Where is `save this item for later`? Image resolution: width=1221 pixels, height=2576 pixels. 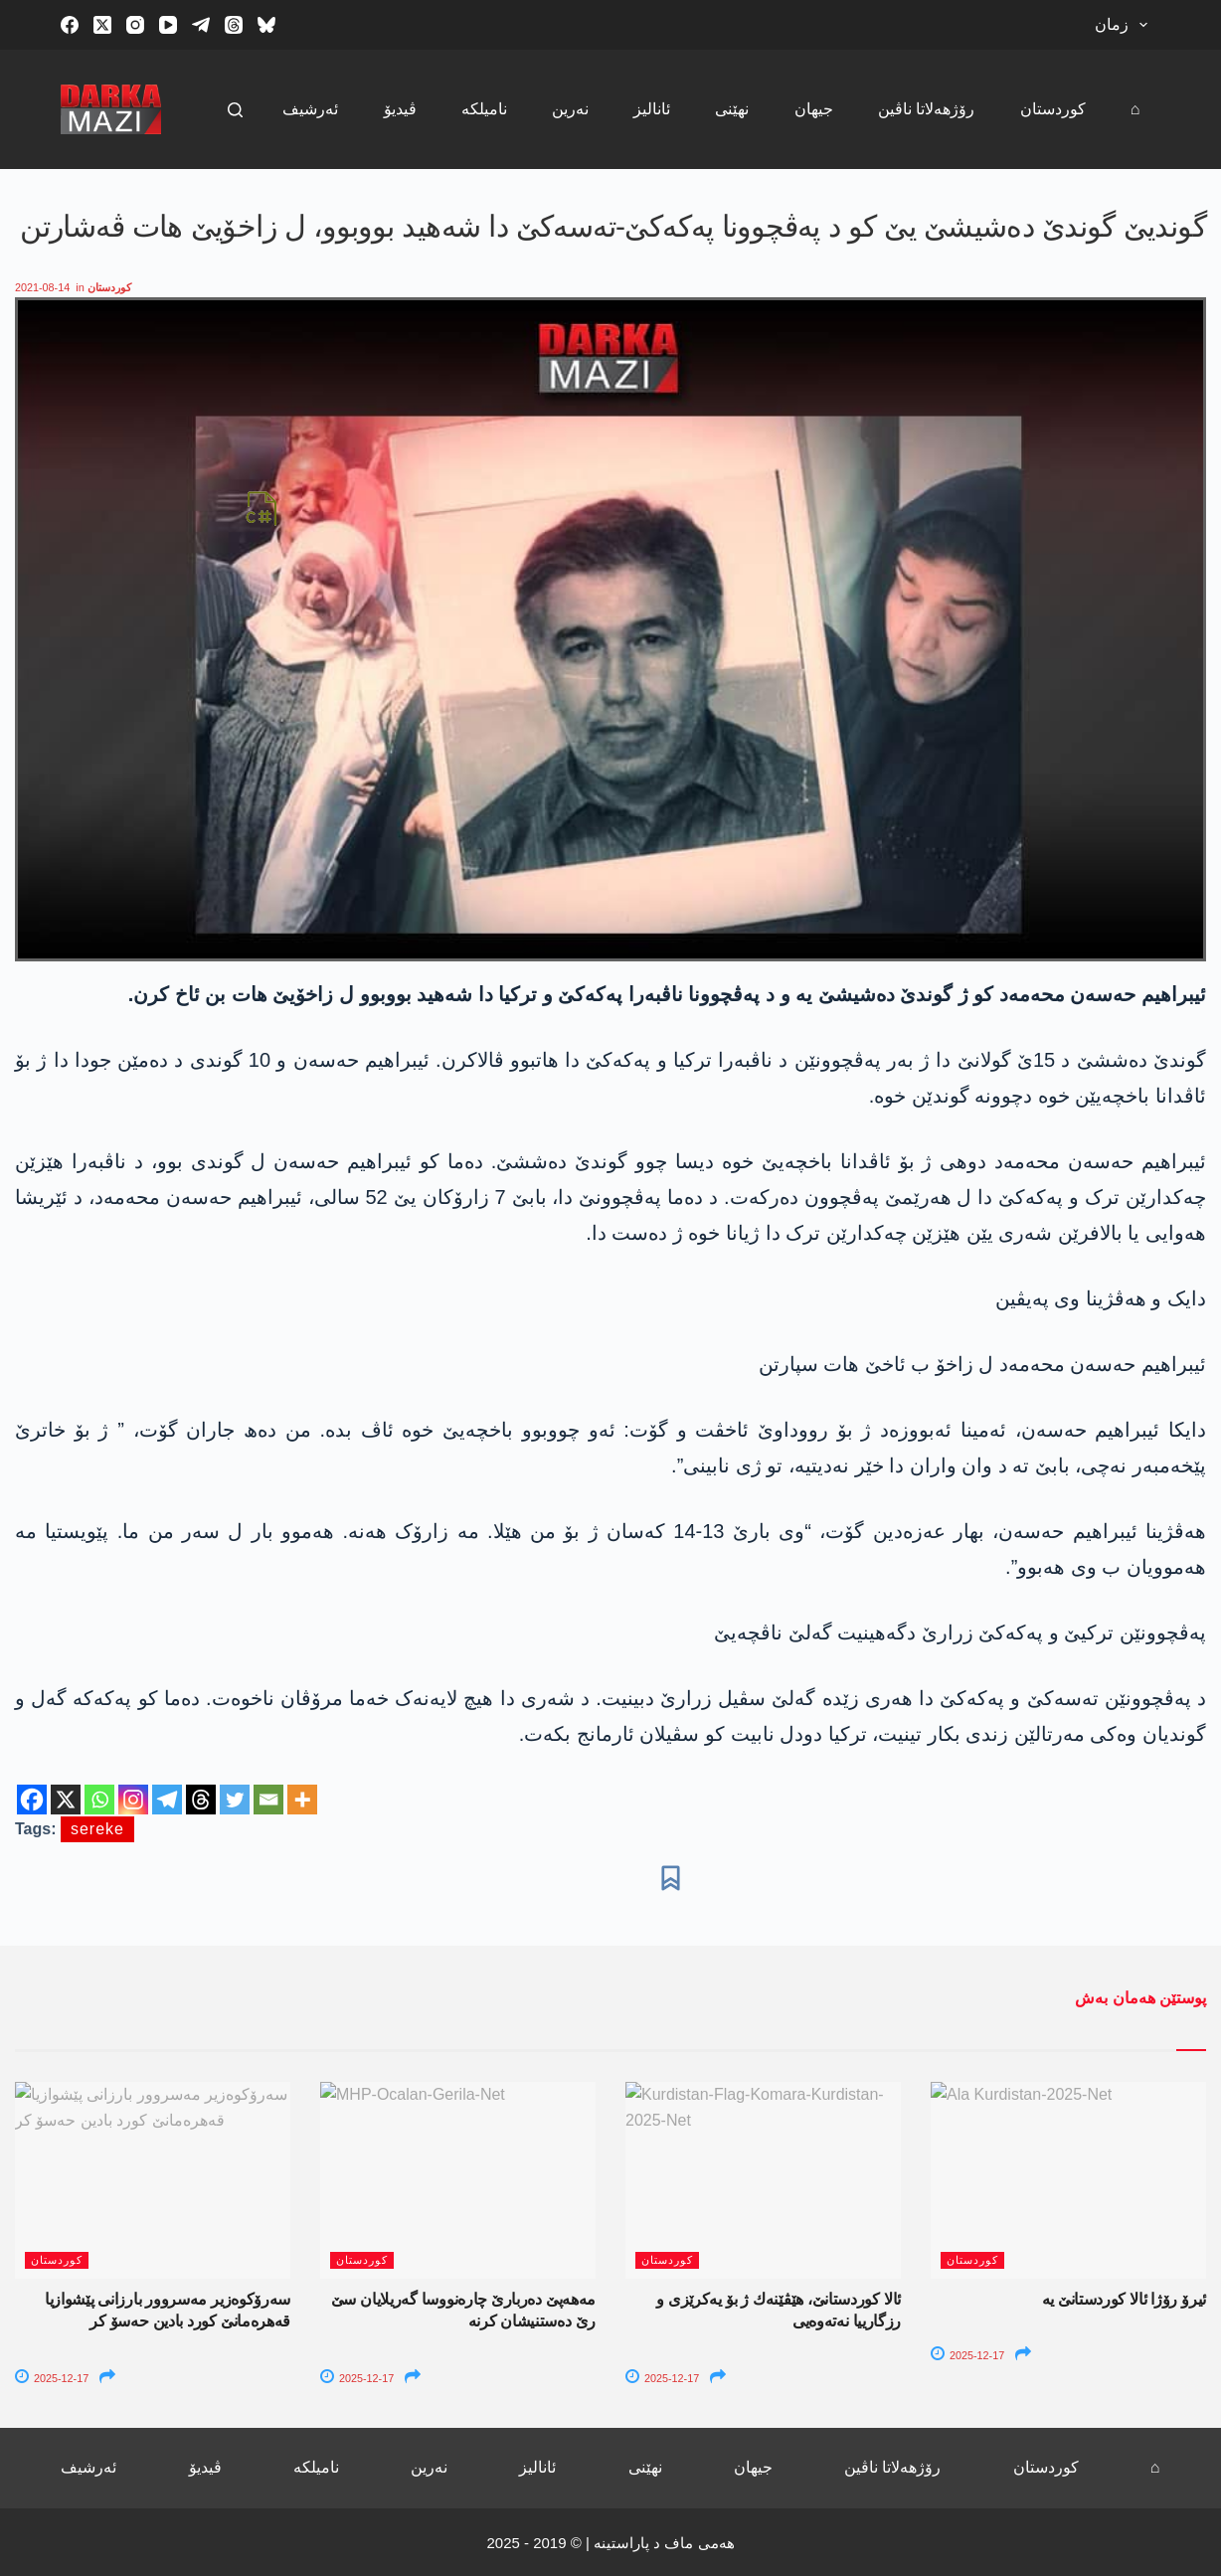 save this item for later is located at coordinates (670, 1877).